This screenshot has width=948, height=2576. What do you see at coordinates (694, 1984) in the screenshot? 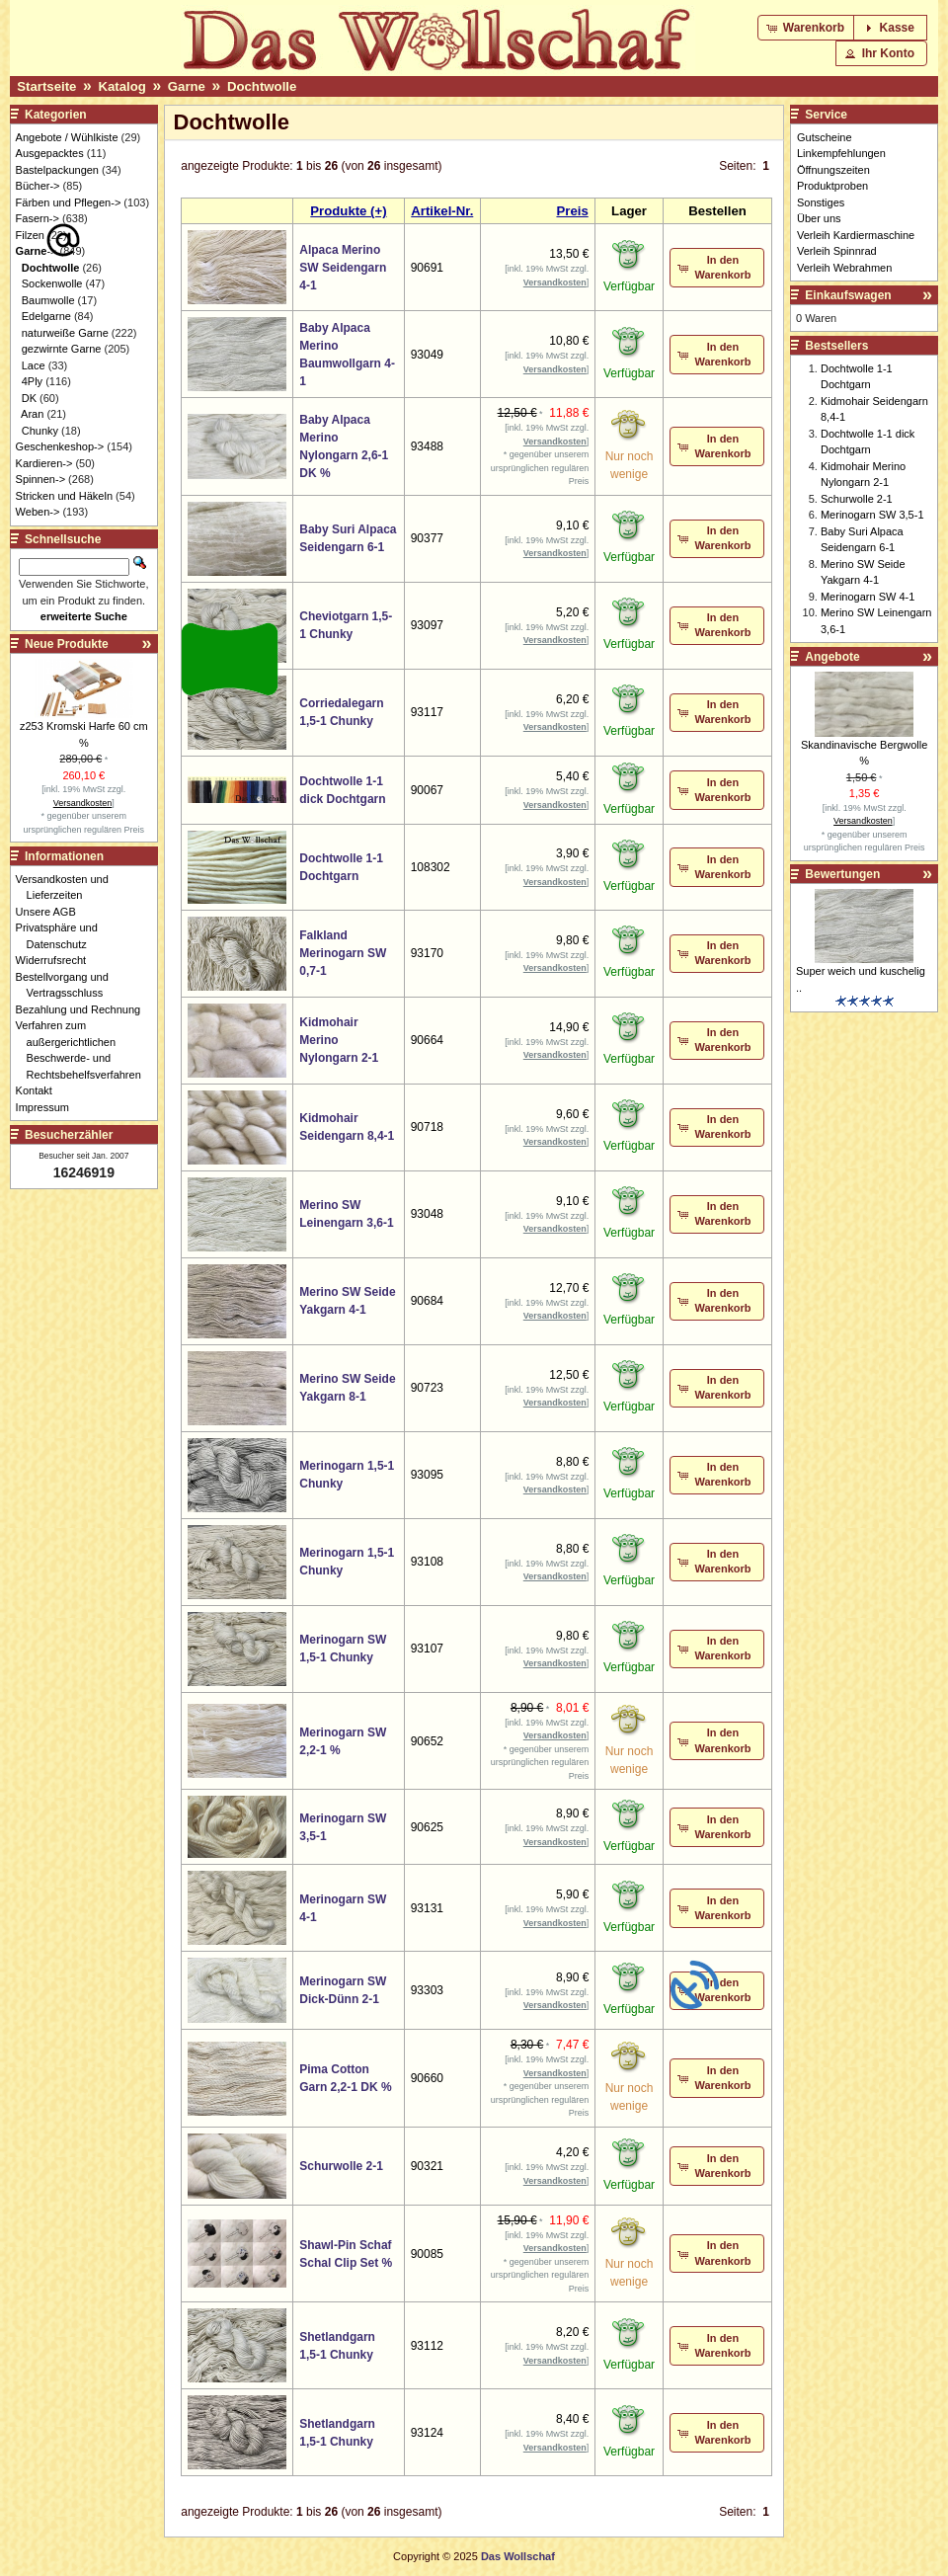
I see `access satellite or broadcast settings` at bounding box center [694, 1984].